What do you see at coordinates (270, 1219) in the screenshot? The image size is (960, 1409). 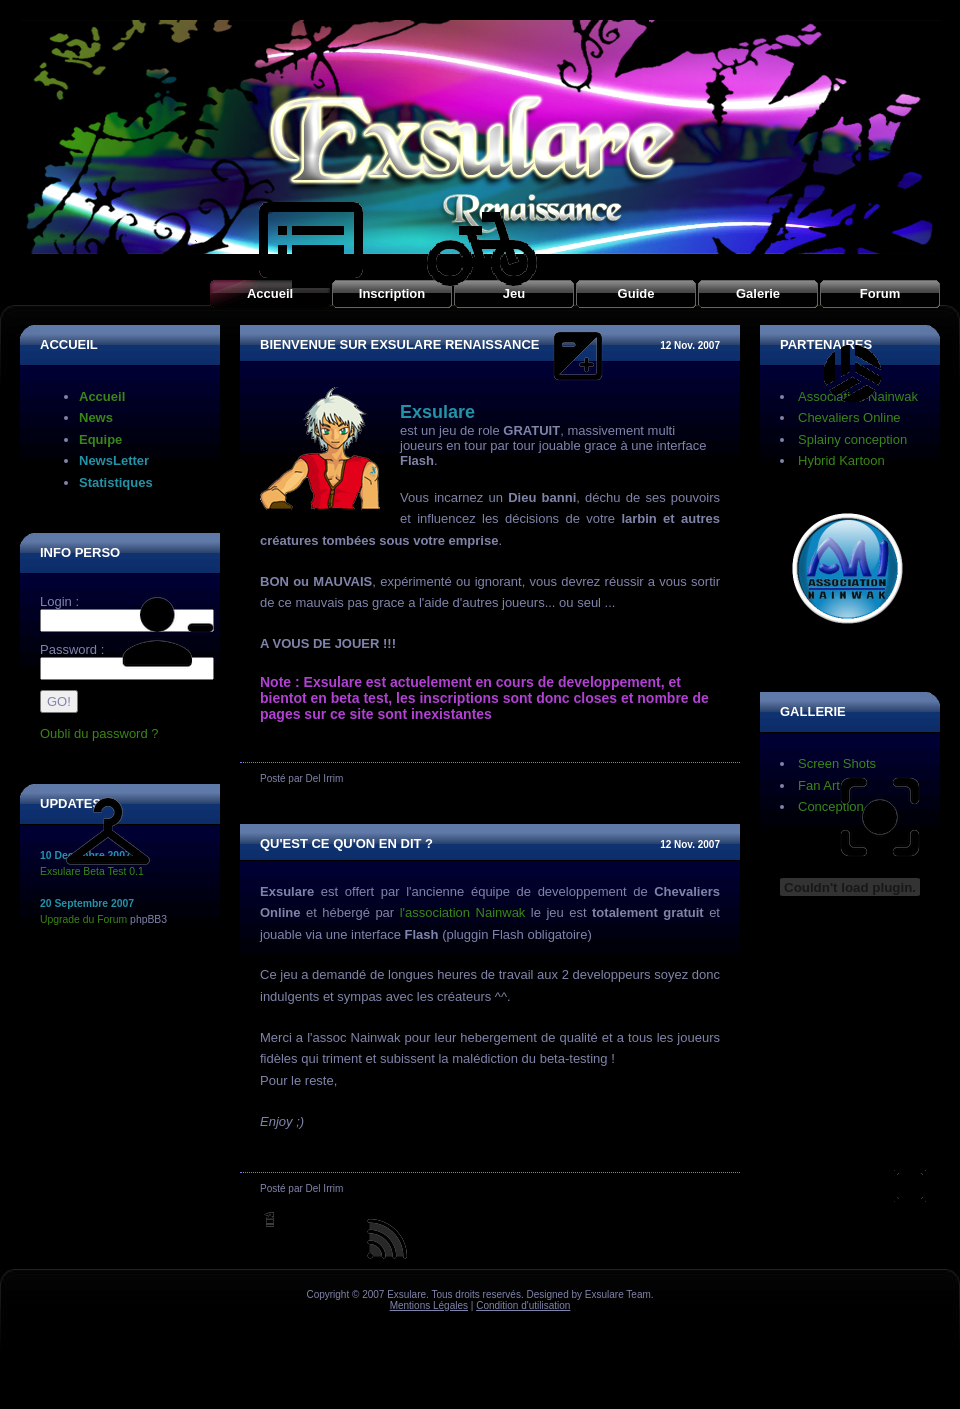 I see `indicates fire safety equipment location` at bounding box center [270, 1219].